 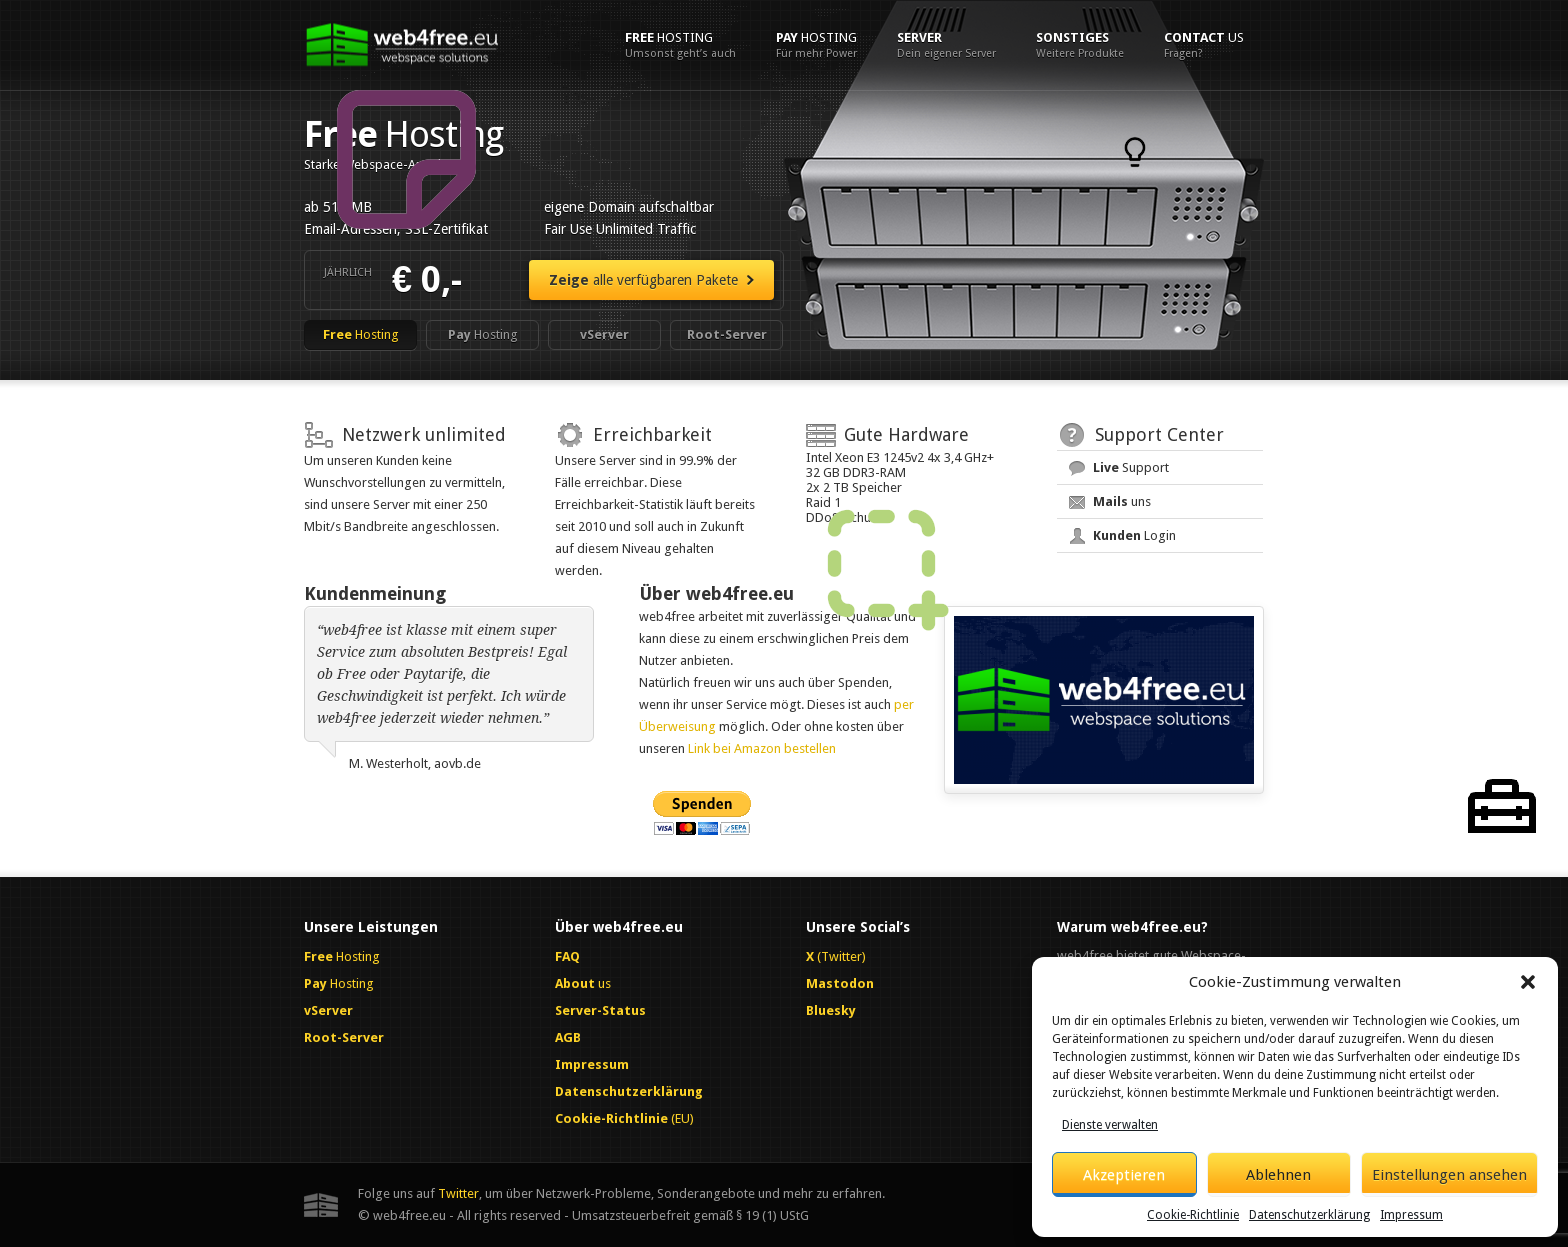 What do you see at coordinates (406, 159) in the screenshot?
I see `add a sticker to your message` at bounding box center [406, 159].